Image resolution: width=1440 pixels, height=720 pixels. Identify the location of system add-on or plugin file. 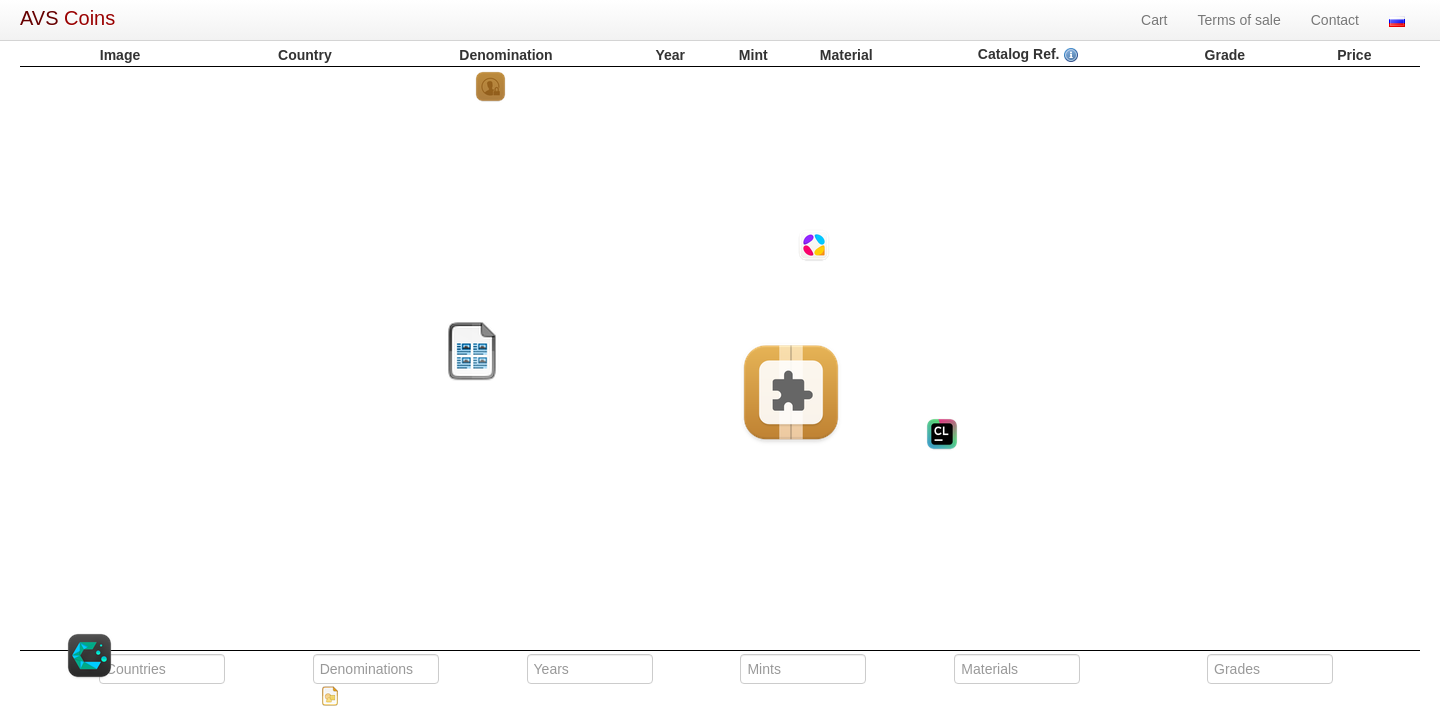
(791, 394).